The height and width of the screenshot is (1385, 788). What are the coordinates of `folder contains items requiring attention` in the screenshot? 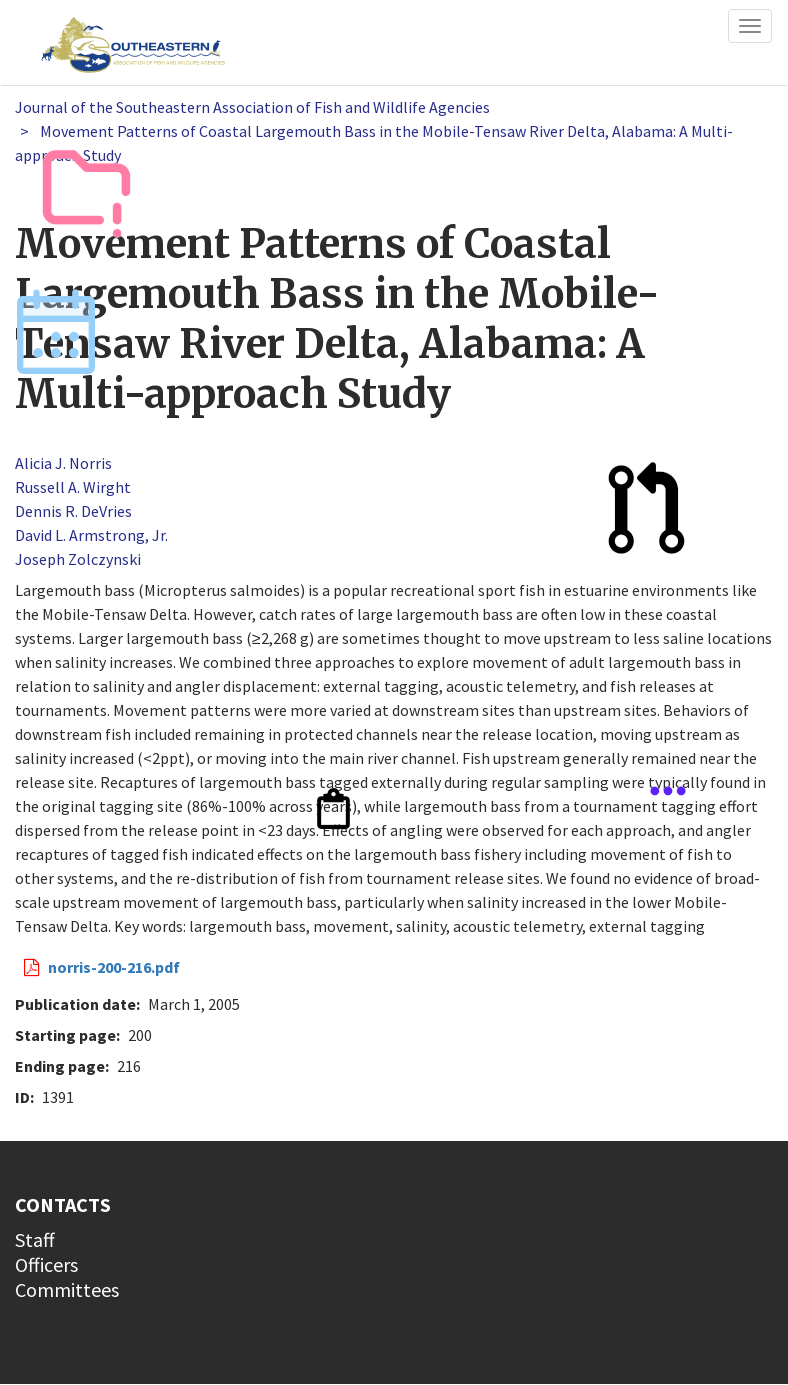 It's located at (86, 189).